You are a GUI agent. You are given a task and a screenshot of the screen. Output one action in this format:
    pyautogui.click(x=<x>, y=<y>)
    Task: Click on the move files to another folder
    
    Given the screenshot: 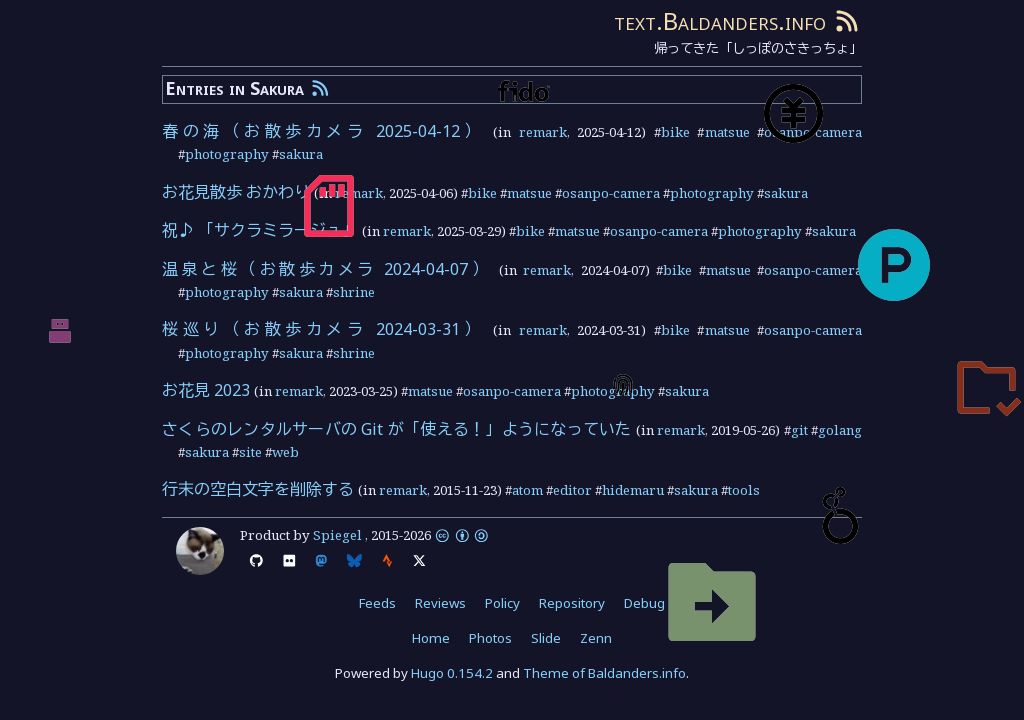 What is the action you would take?
    pyautogui.click(x=712, y=602)
    